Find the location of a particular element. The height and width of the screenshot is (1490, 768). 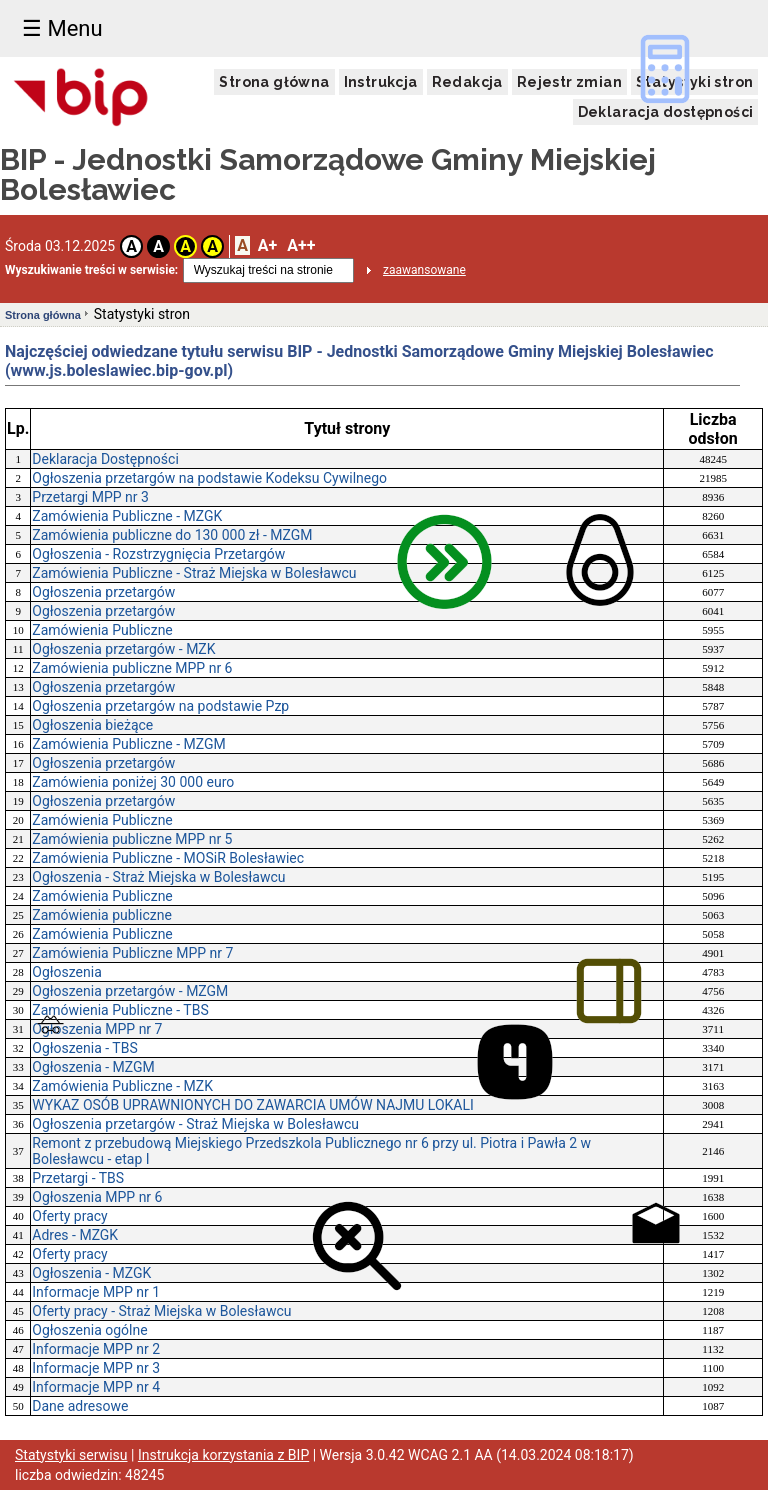

indicates step 4 in a multi-step process is located at coordinates (515, 1062).